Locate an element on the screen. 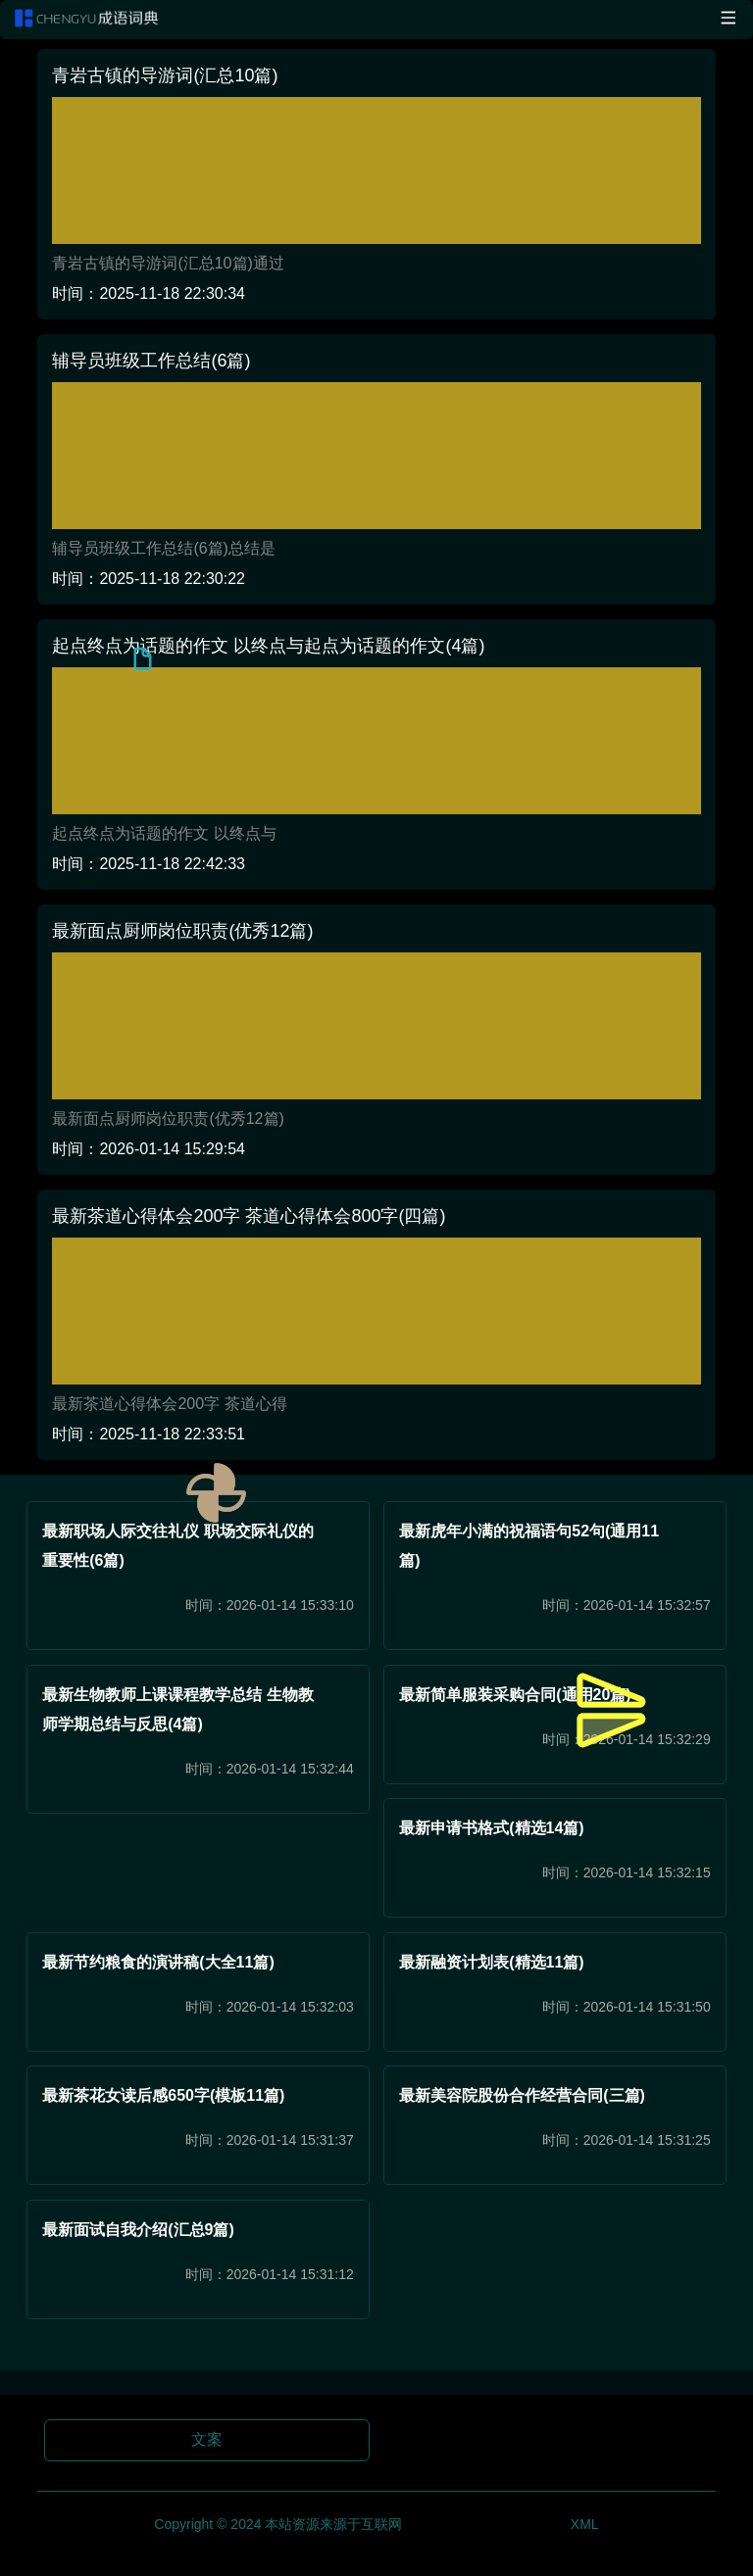 The image size is (753, 2576). flip image vertically is located at coordinates (608, 1710).